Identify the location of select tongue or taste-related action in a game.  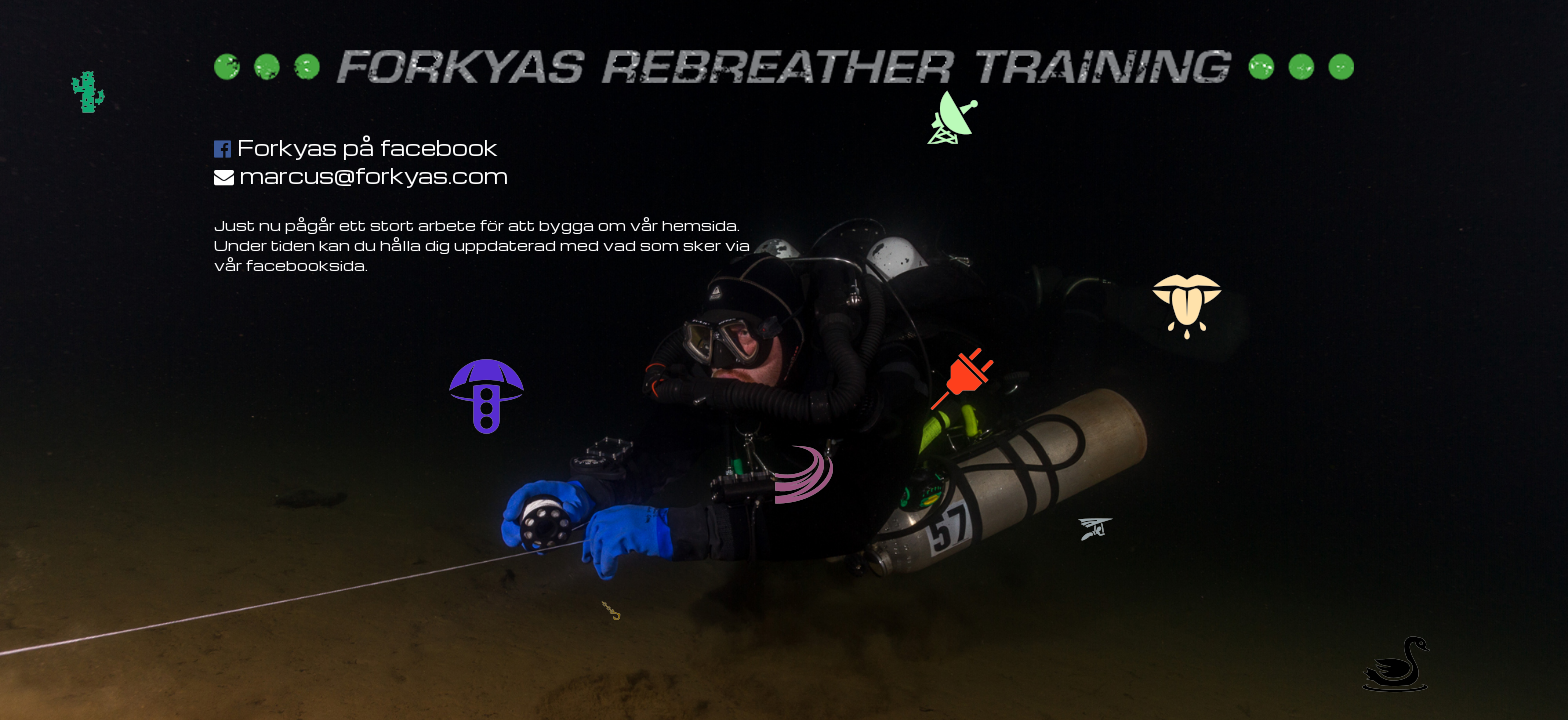
(1187, 307).